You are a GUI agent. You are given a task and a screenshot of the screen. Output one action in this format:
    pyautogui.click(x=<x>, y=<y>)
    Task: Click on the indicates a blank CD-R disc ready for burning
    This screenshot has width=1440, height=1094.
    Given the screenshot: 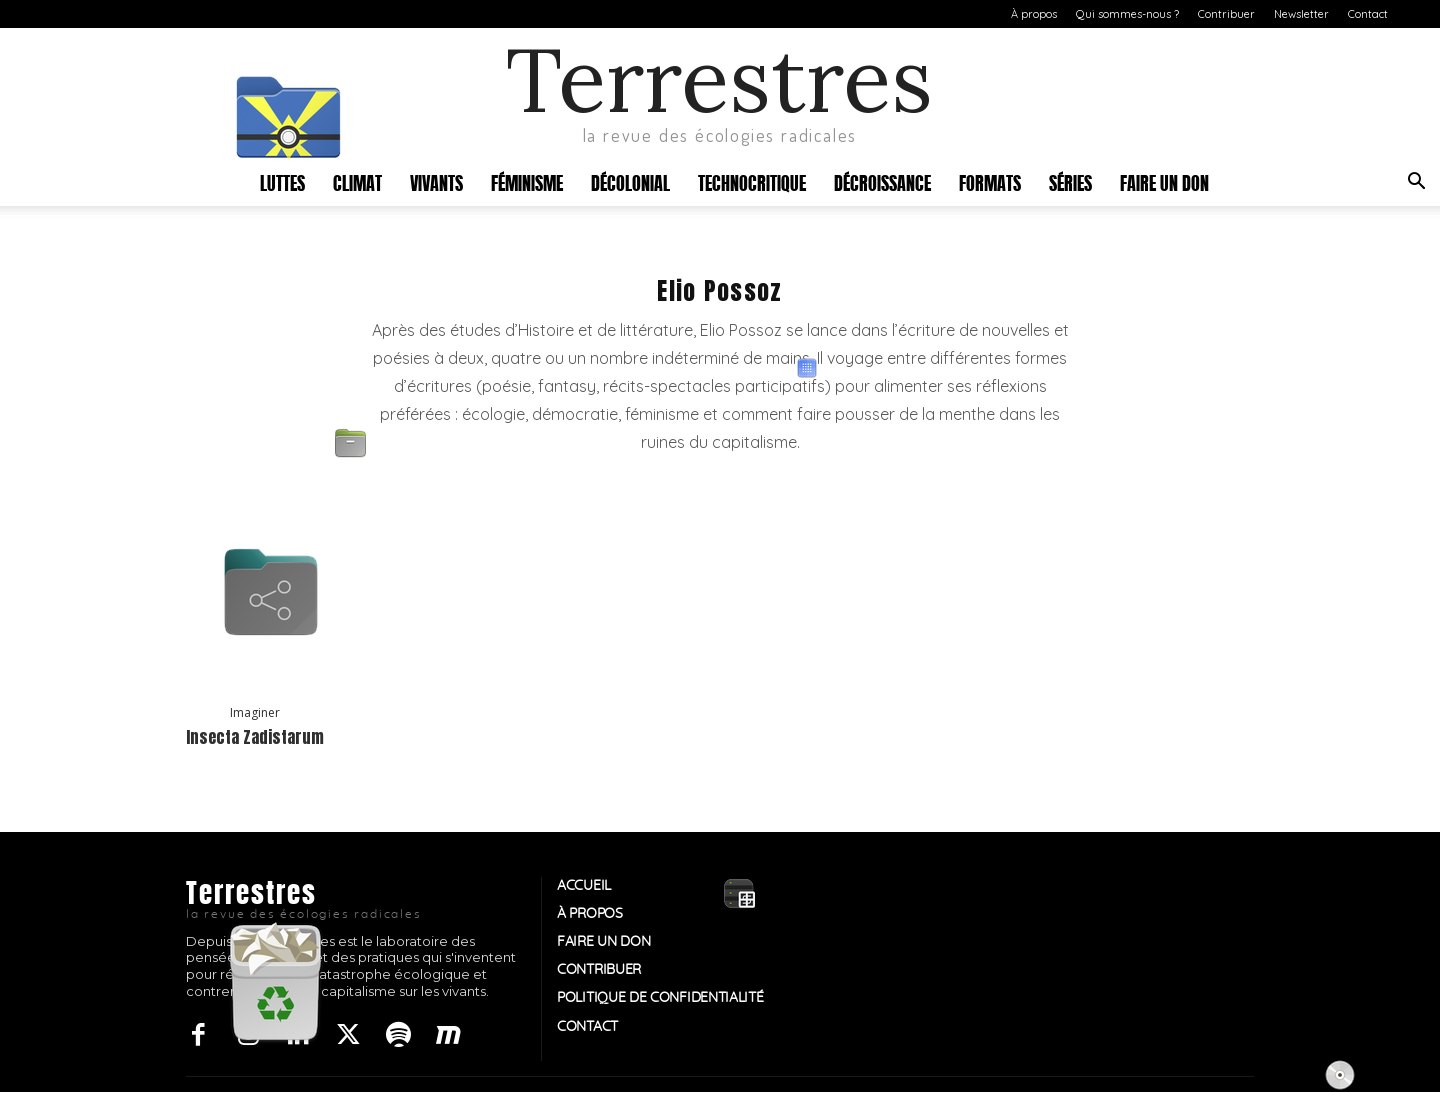 What is the action you would take?
    pyautogui.click(x=1340, y=1075)
    